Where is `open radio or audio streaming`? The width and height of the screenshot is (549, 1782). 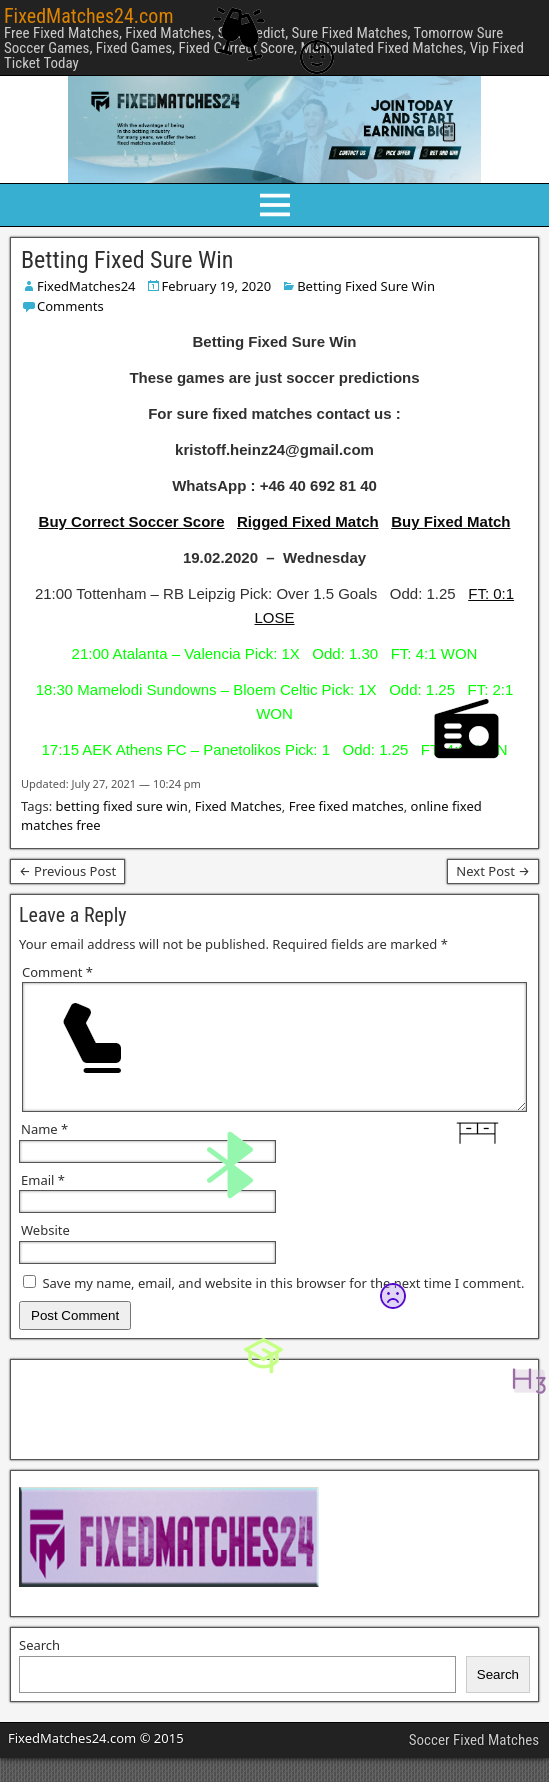 open radio or audio streaming is located at coordinates (466, 733).